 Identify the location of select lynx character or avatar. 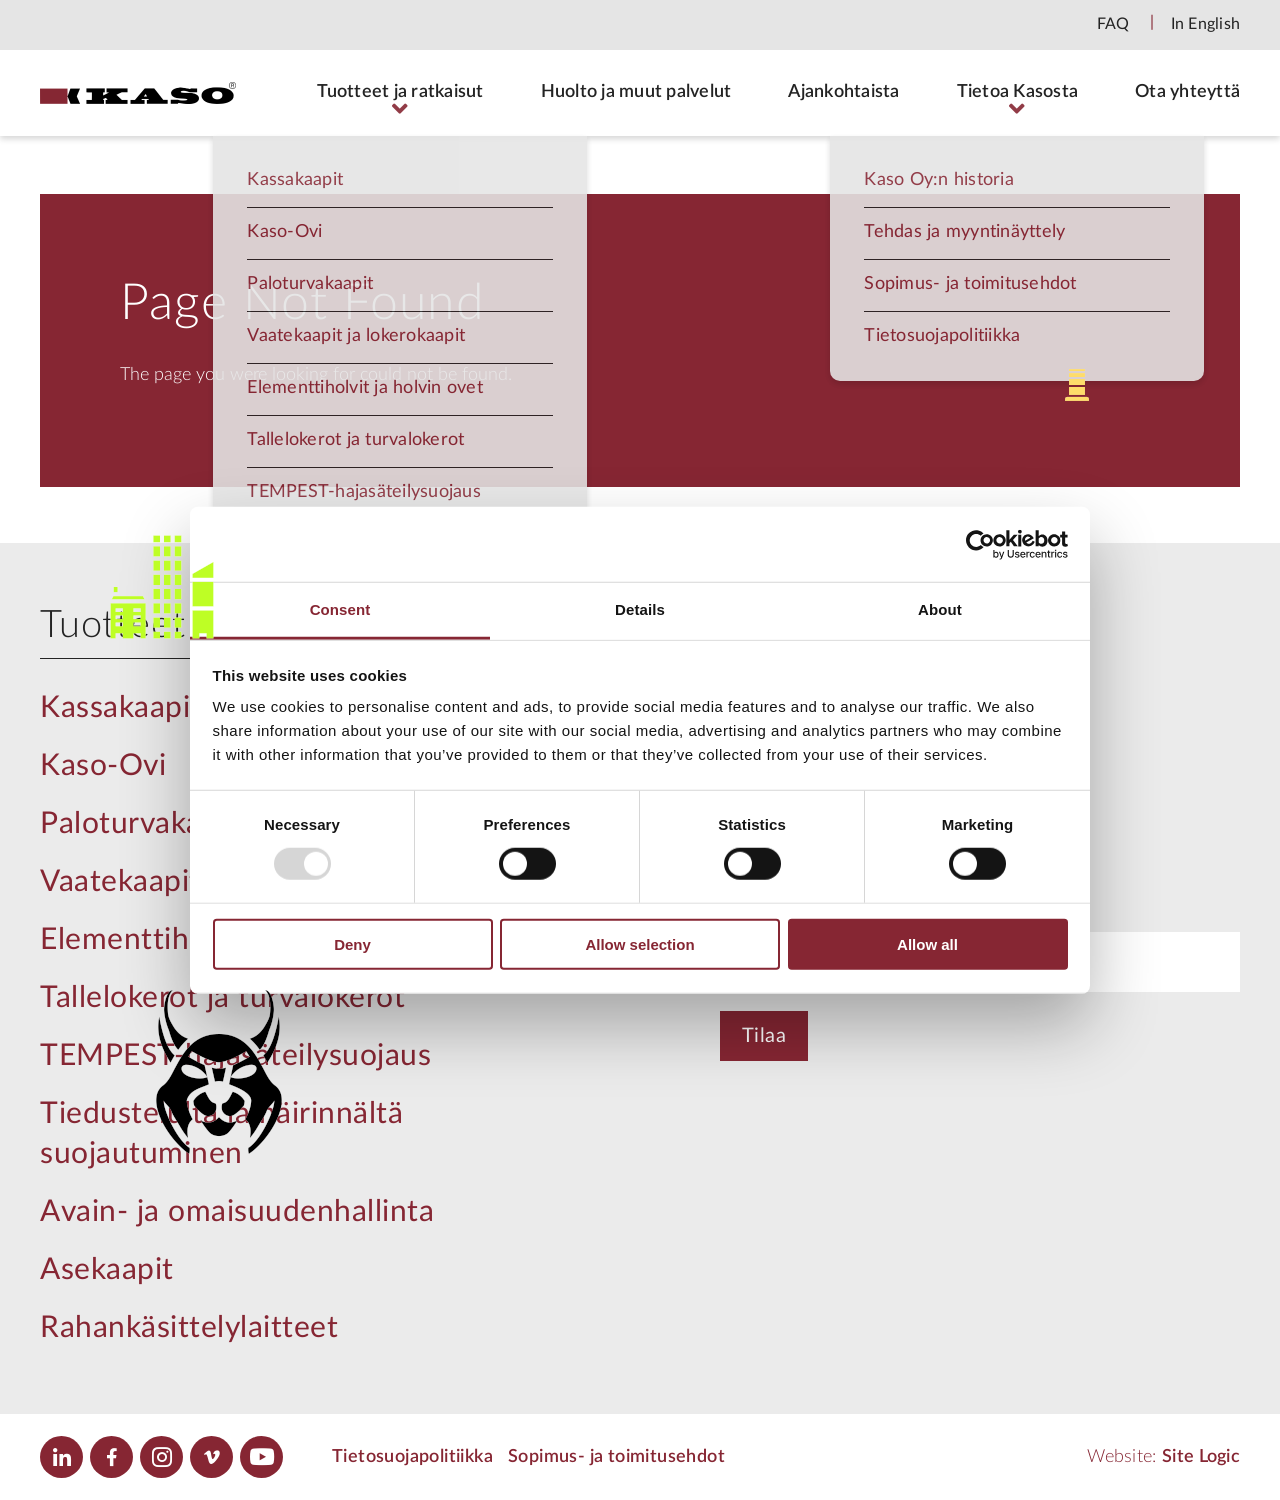
(219, 1072).